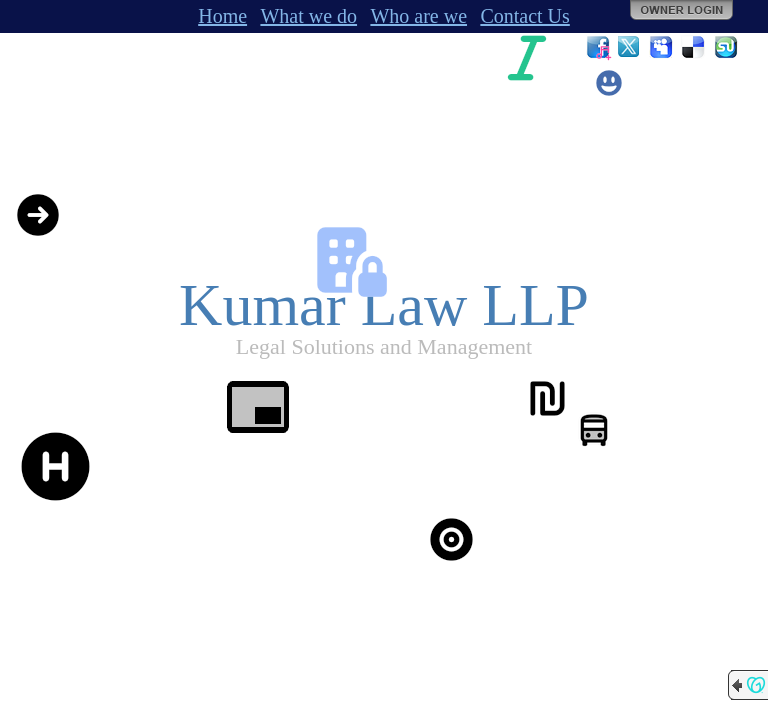 This screenshot has width=768, height=720. Describe the element at coordinates (350, 260) in the screenshot. I see `secure building access control` at that location.